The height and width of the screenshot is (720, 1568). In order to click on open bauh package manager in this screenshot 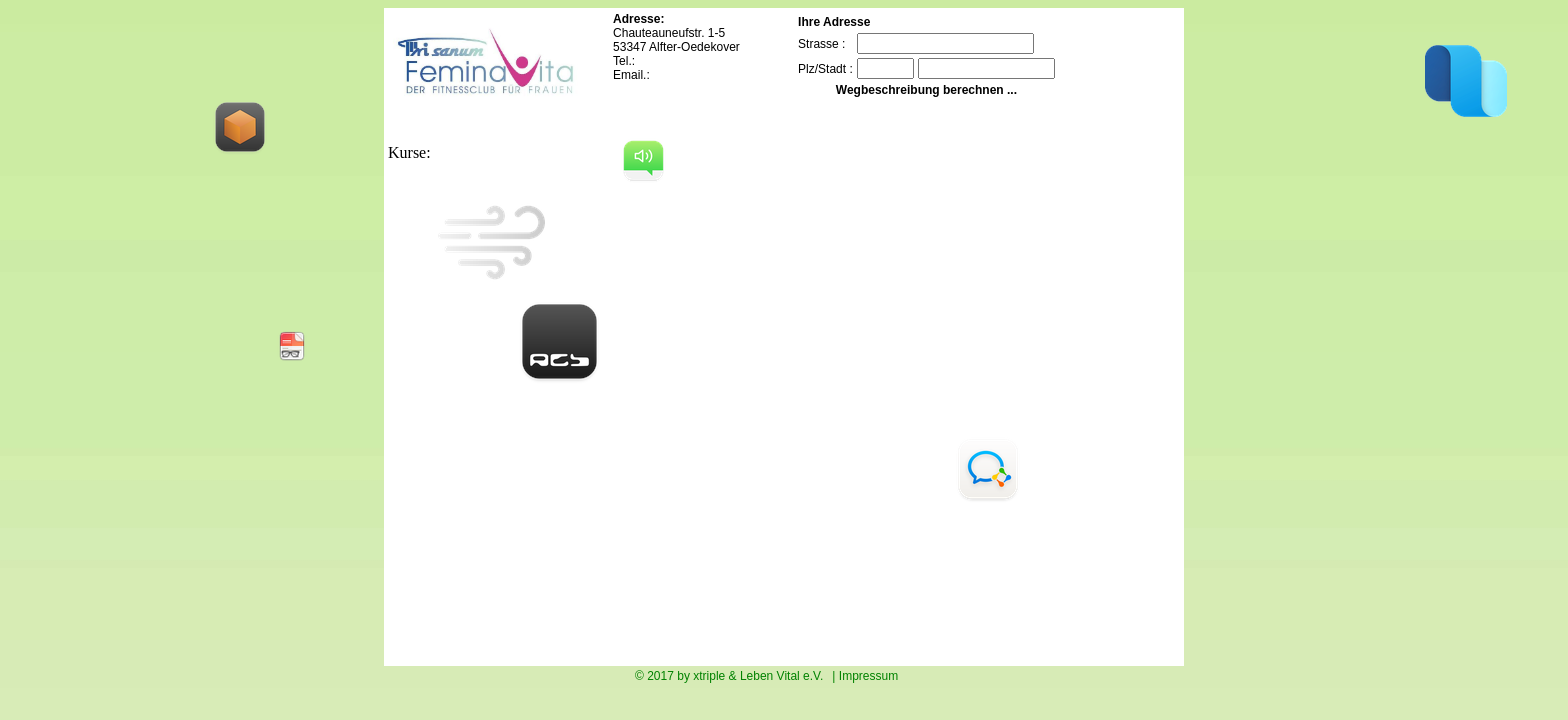, I will do `click(240, 127)`.